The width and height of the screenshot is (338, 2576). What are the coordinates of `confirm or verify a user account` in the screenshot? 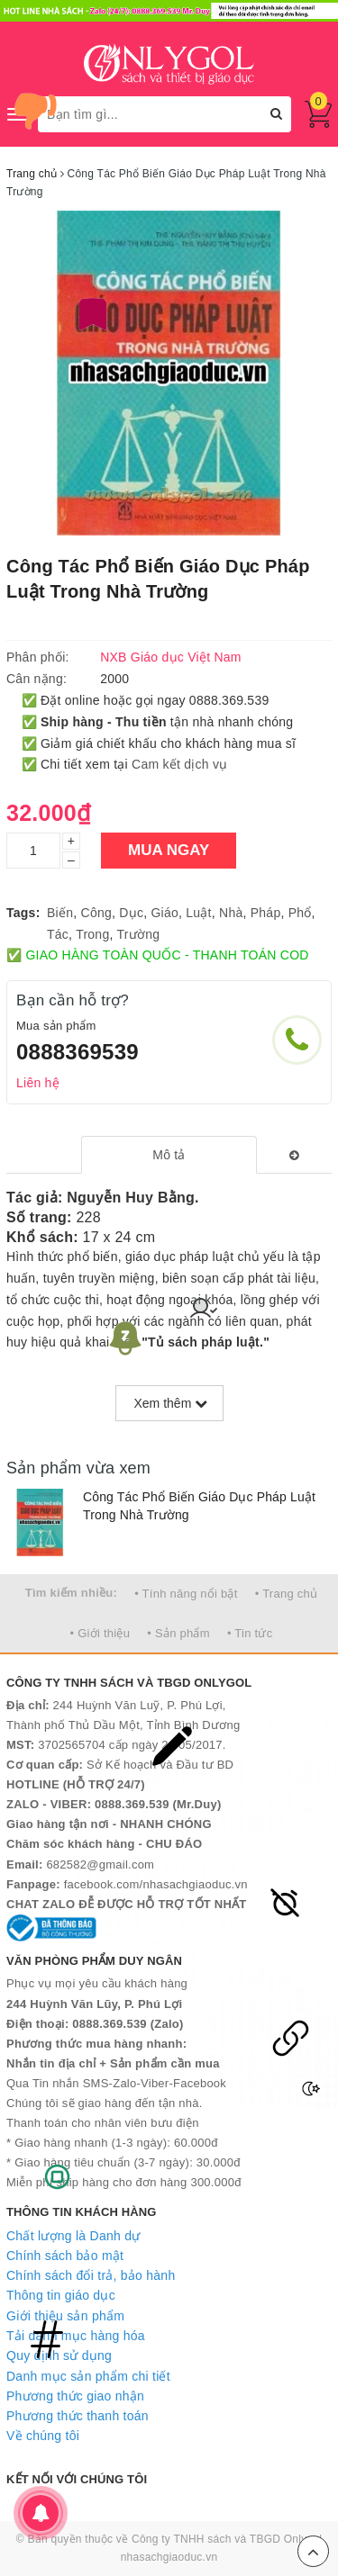 It's located at (203, 1309).